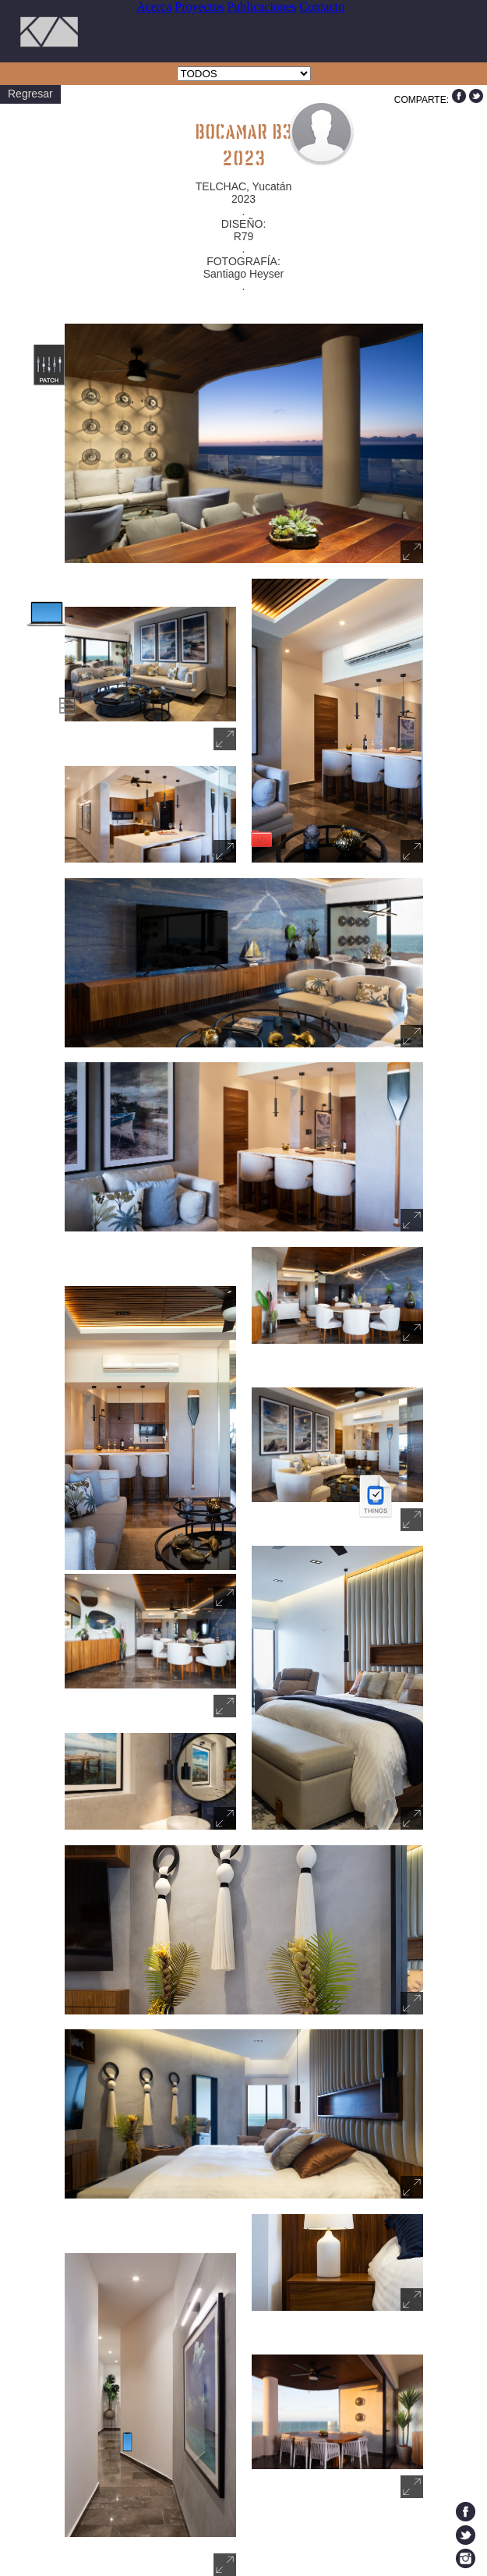  I want to click on things 3 database file or backup, so click(376, 1496).